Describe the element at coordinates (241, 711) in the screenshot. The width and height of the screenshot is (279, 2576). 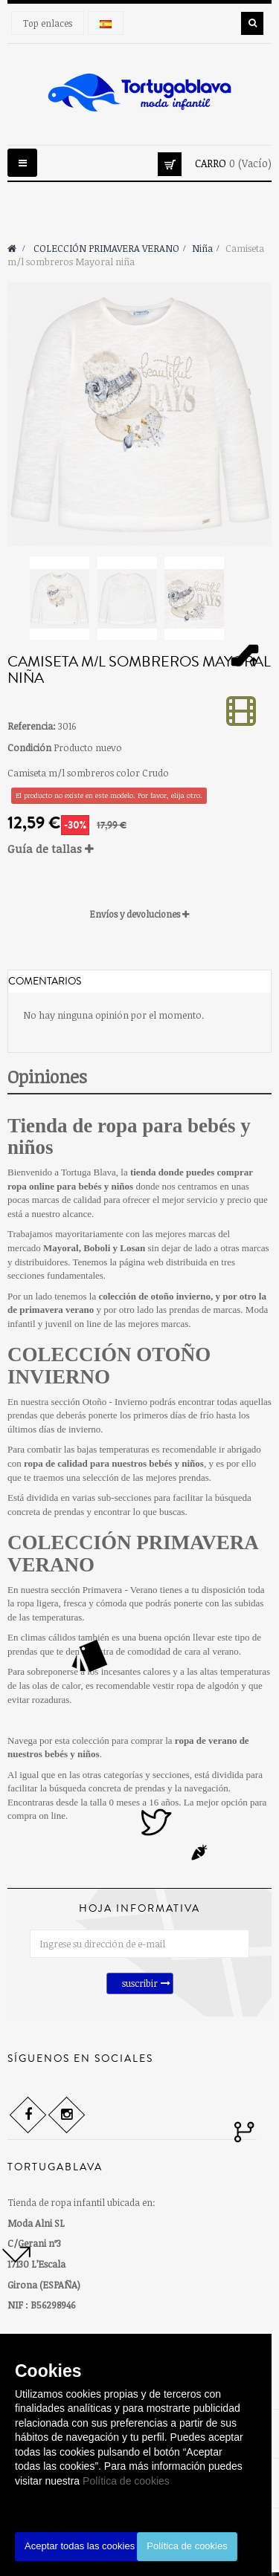
I see `access video or movie content` at that location.